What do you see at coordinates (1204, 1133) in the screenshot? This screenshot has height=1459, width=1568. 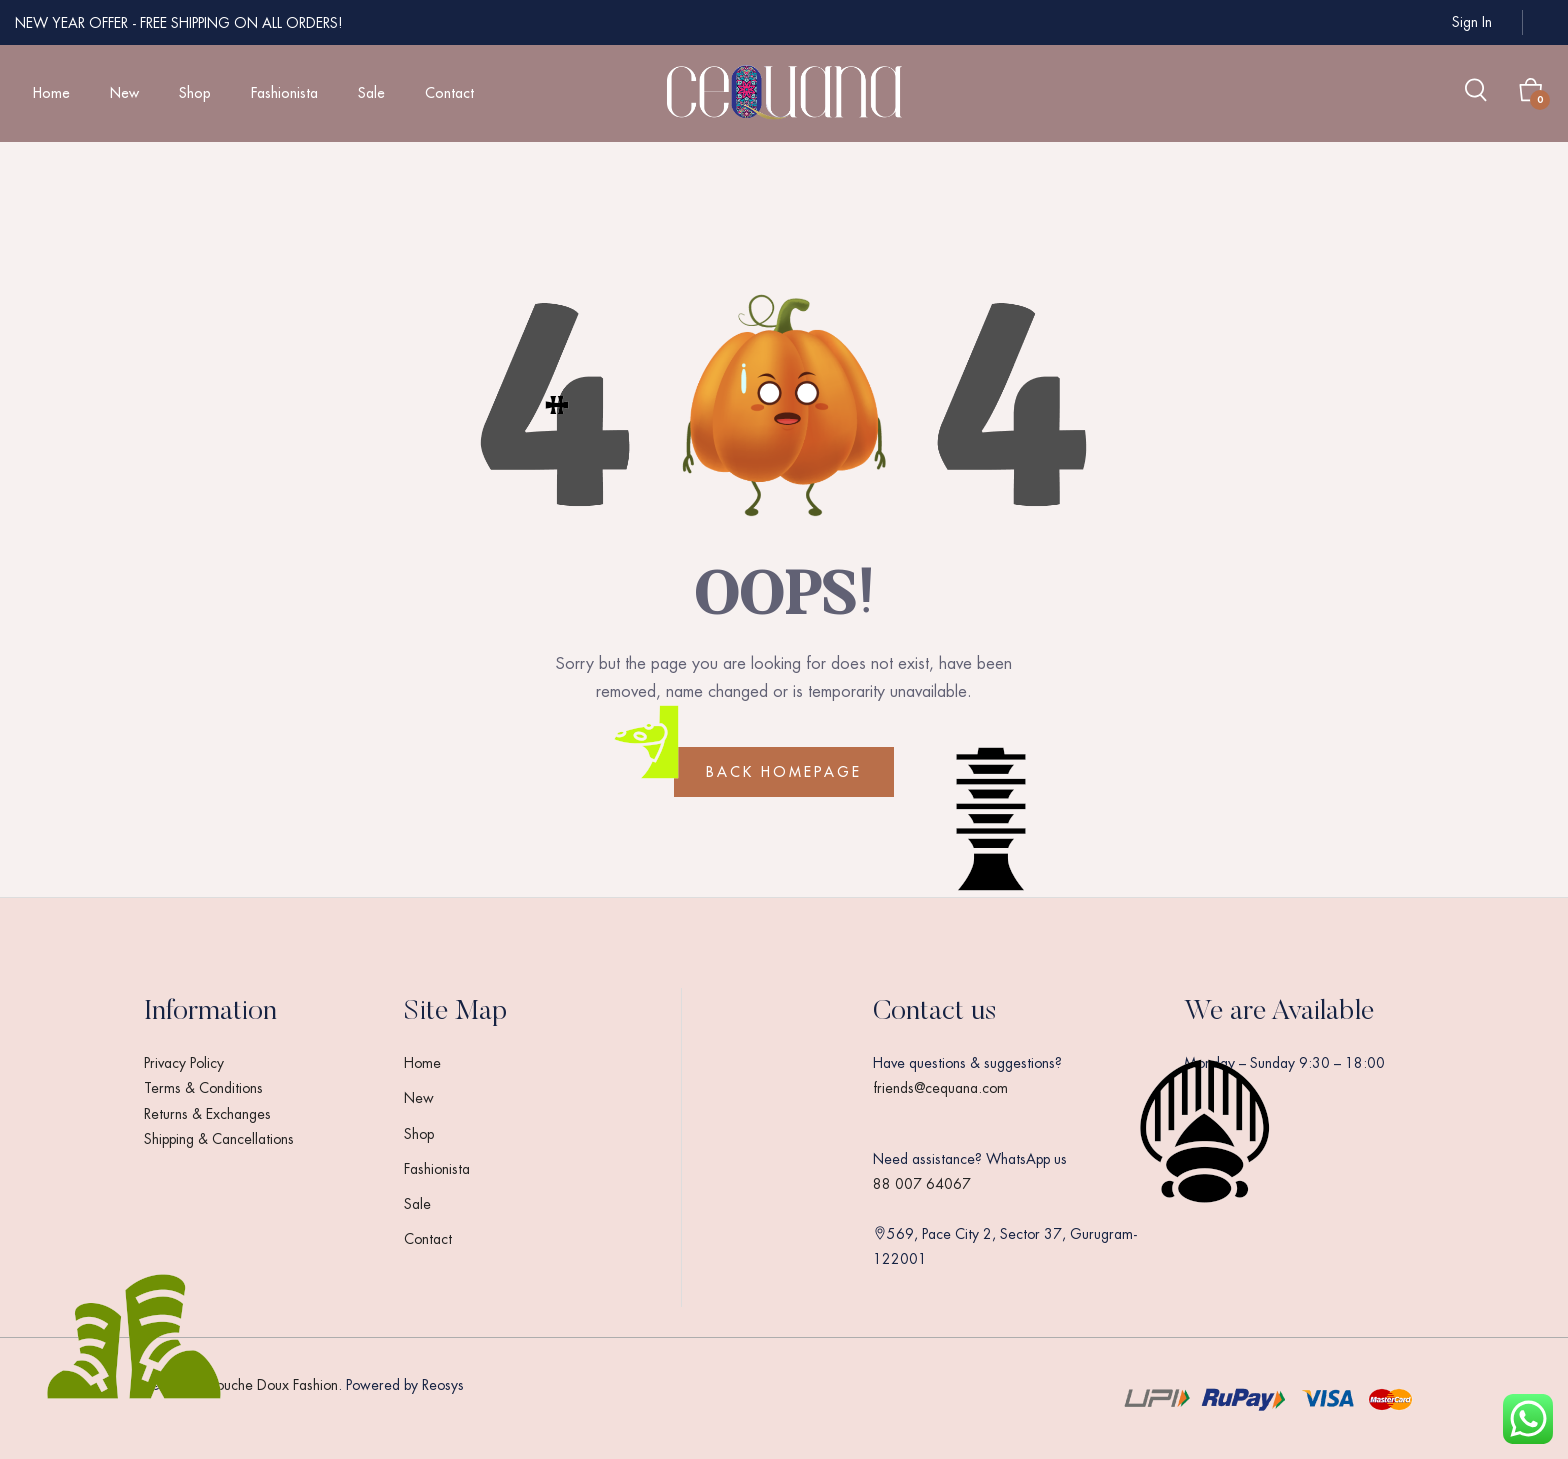 I see `represents a beetle or insect creature in a game interface` at bounding box center [1204, 1133].